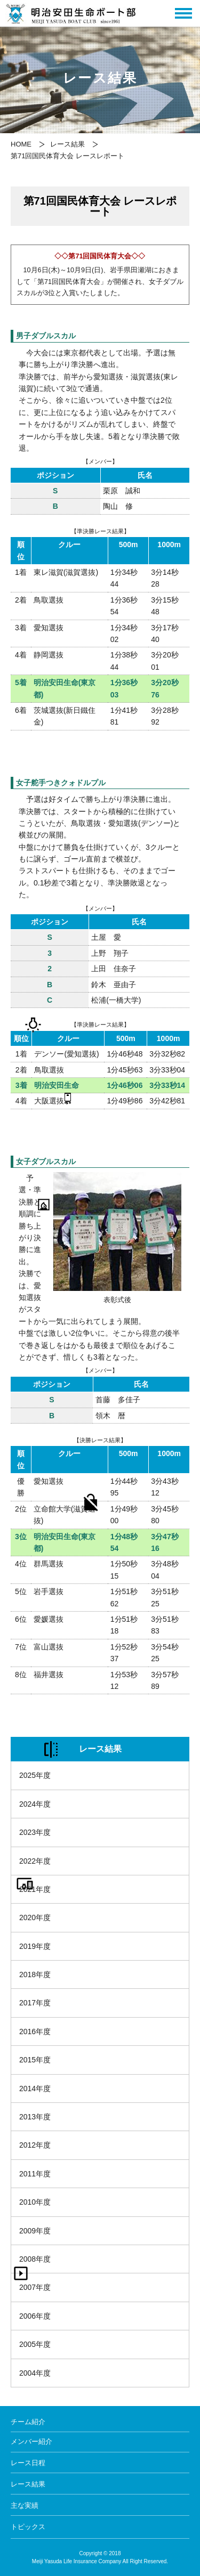 Image resolution: width=200 pixels, height=2576 pixels. I want to click on switch to rear camera, so click(68, 1099).